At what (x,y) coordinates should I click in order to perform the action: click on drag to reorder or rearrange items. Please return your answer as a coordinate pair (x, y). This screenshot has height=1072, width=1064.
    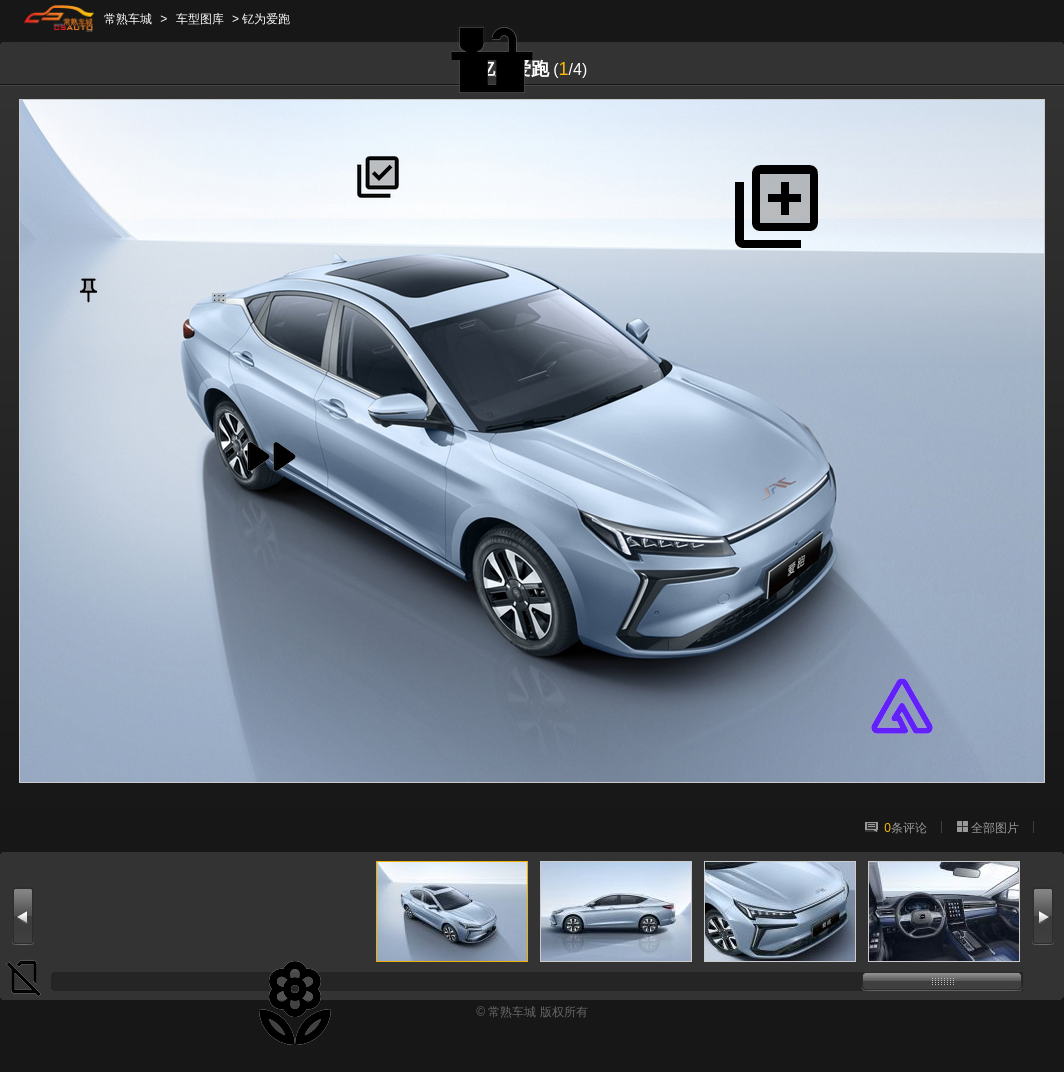
    Looking at the image, I should click on (219, 298).